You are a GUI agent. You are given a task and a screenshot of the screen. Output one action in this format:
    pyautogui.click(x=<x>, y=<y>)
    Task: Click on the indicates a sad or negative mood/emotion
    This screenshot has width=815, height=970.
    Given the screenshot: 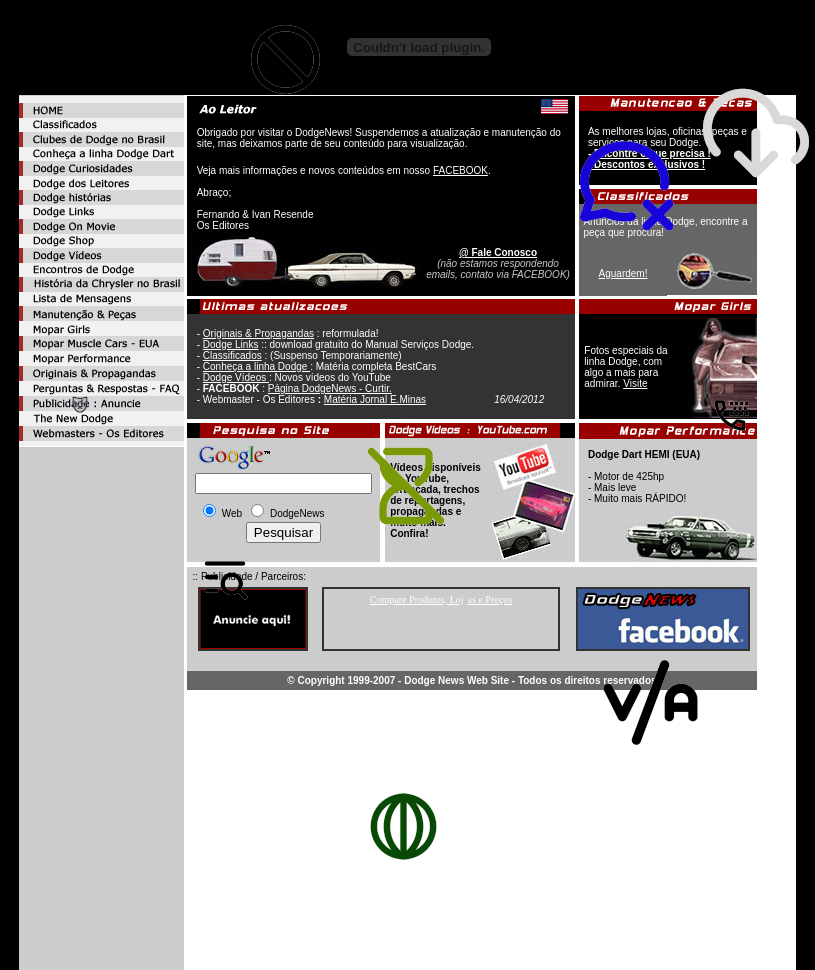 What is the action you would take?
    pyautogui.click(x=80, y=404)
    